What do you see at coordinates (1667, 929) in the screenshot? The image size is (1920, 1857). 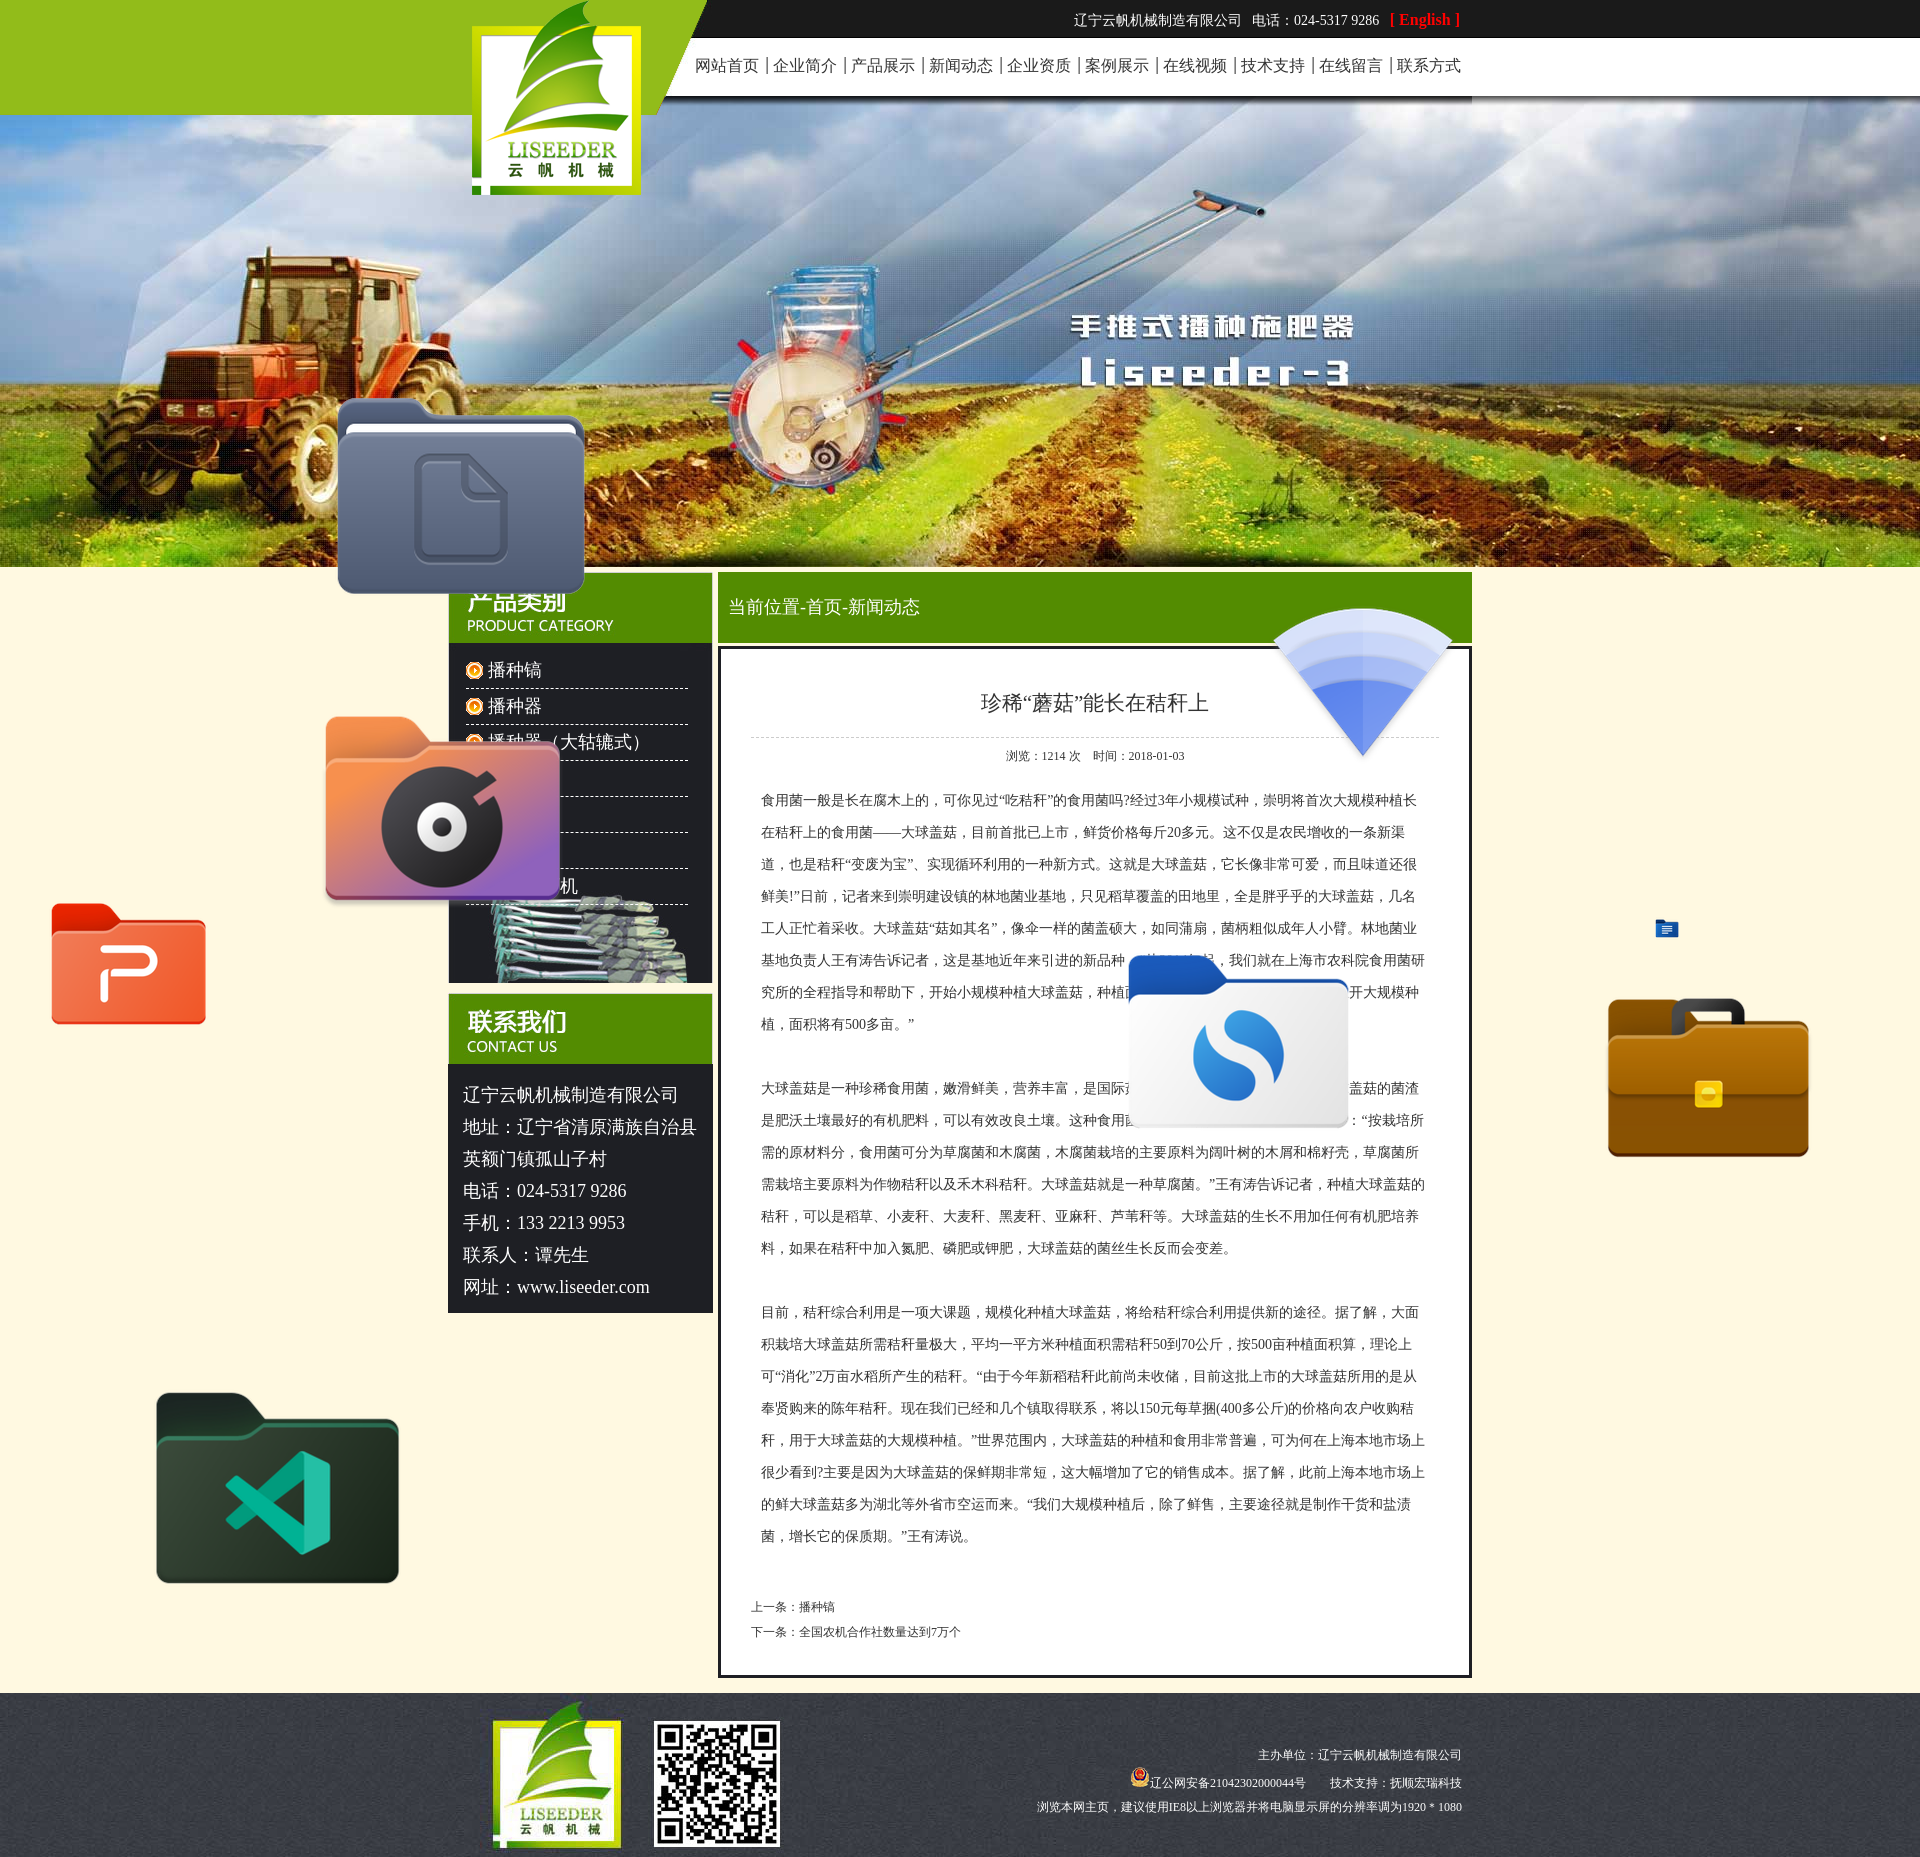 I see `open google docs folder` at bounding box center [1667, 929].